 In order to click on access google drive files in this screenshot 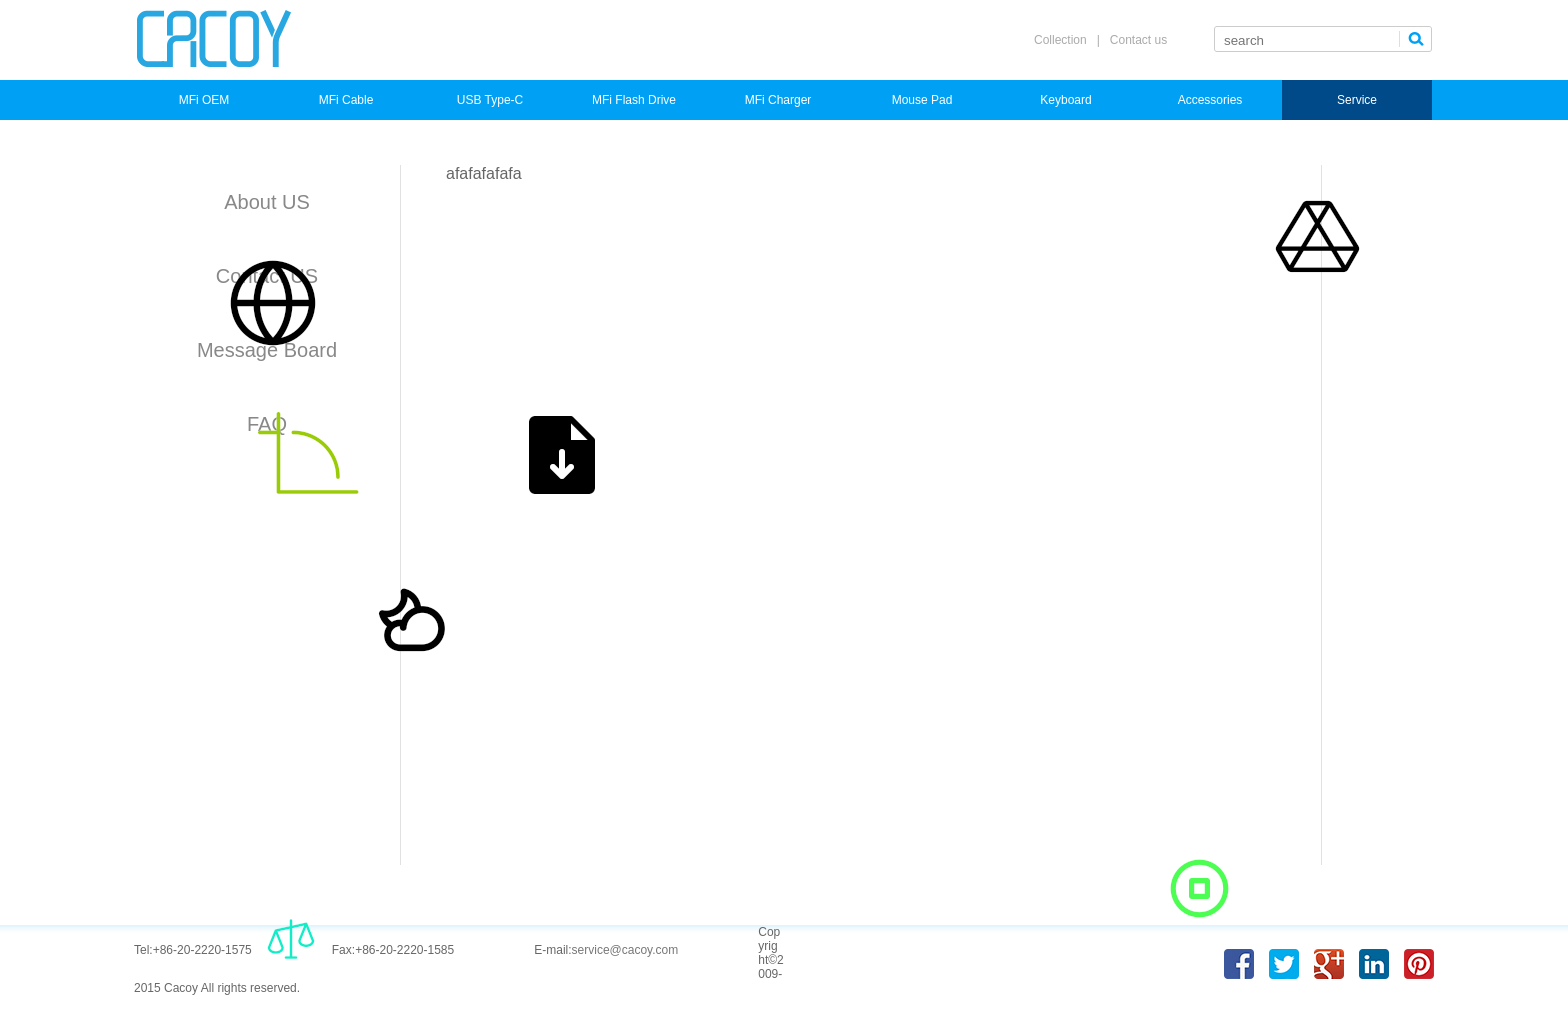, I will do `click(1317, 239)`.